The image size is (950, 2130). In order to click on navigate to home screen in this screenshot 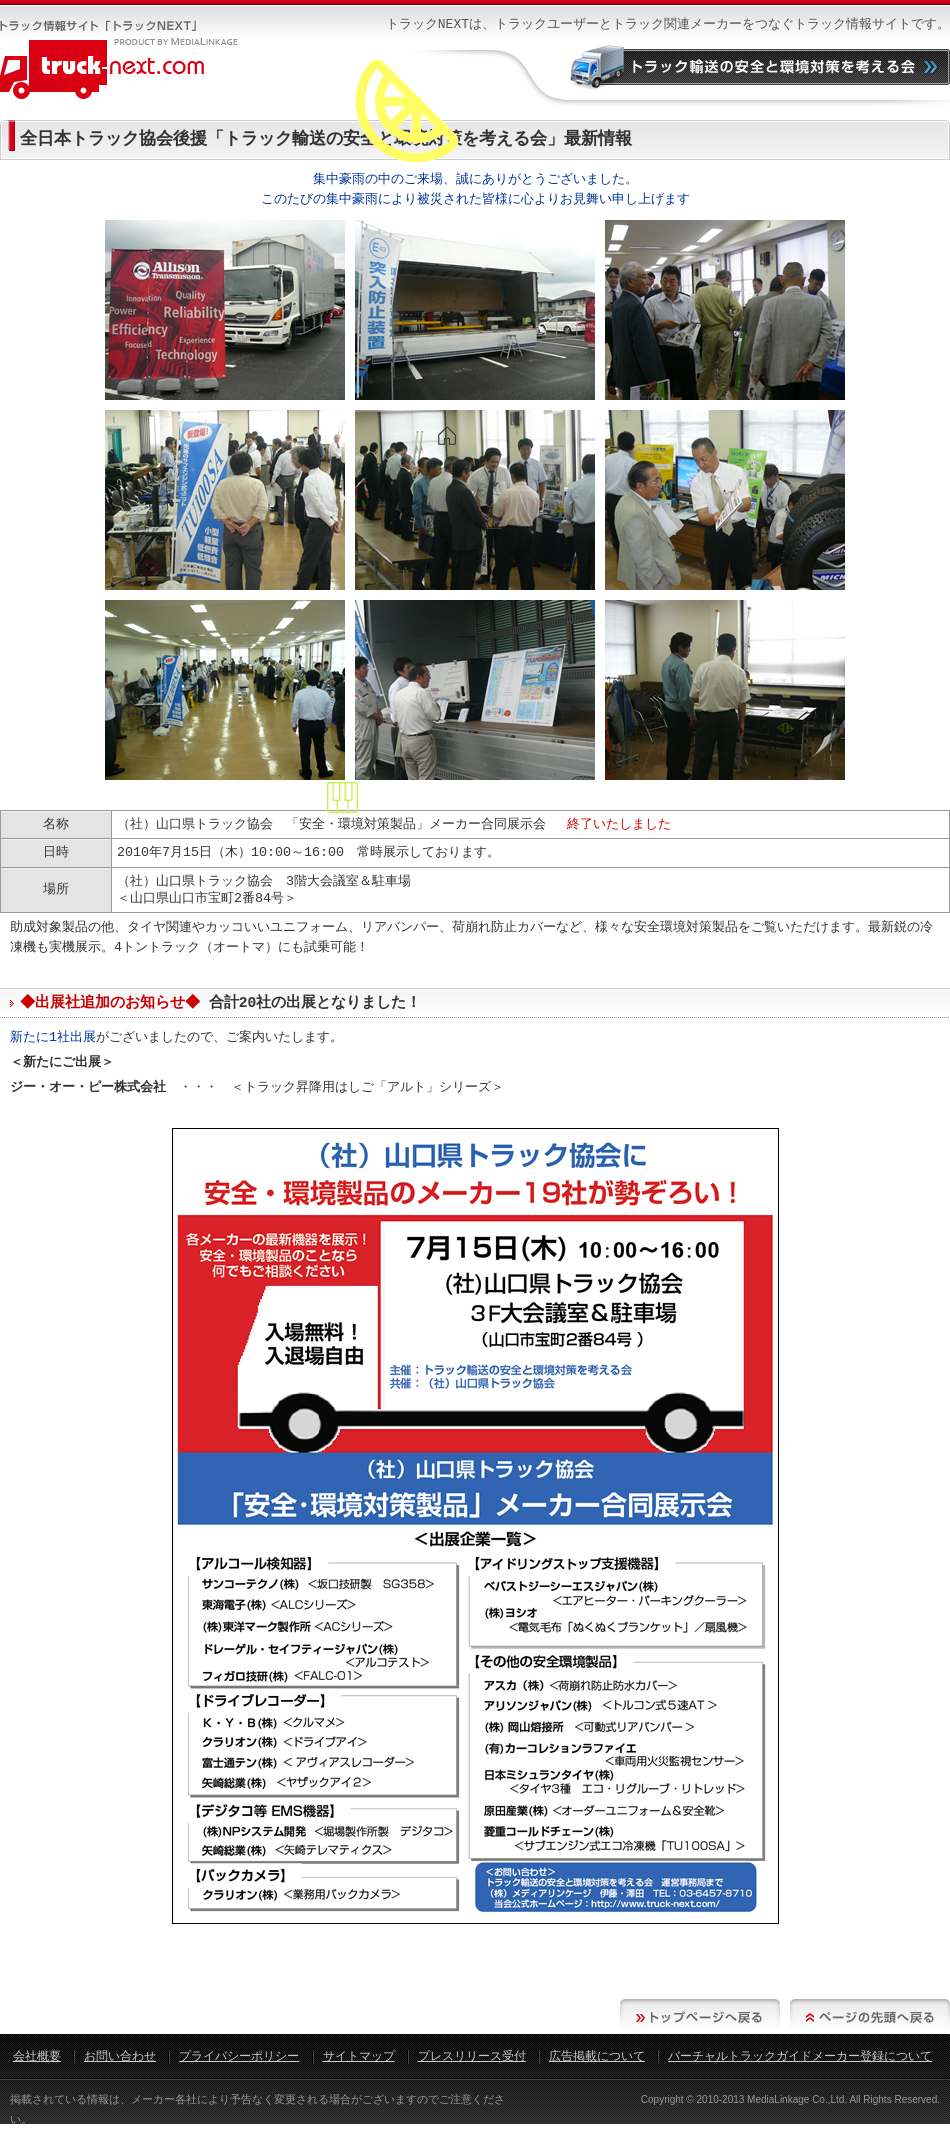, I will do `click(447, 436)`.